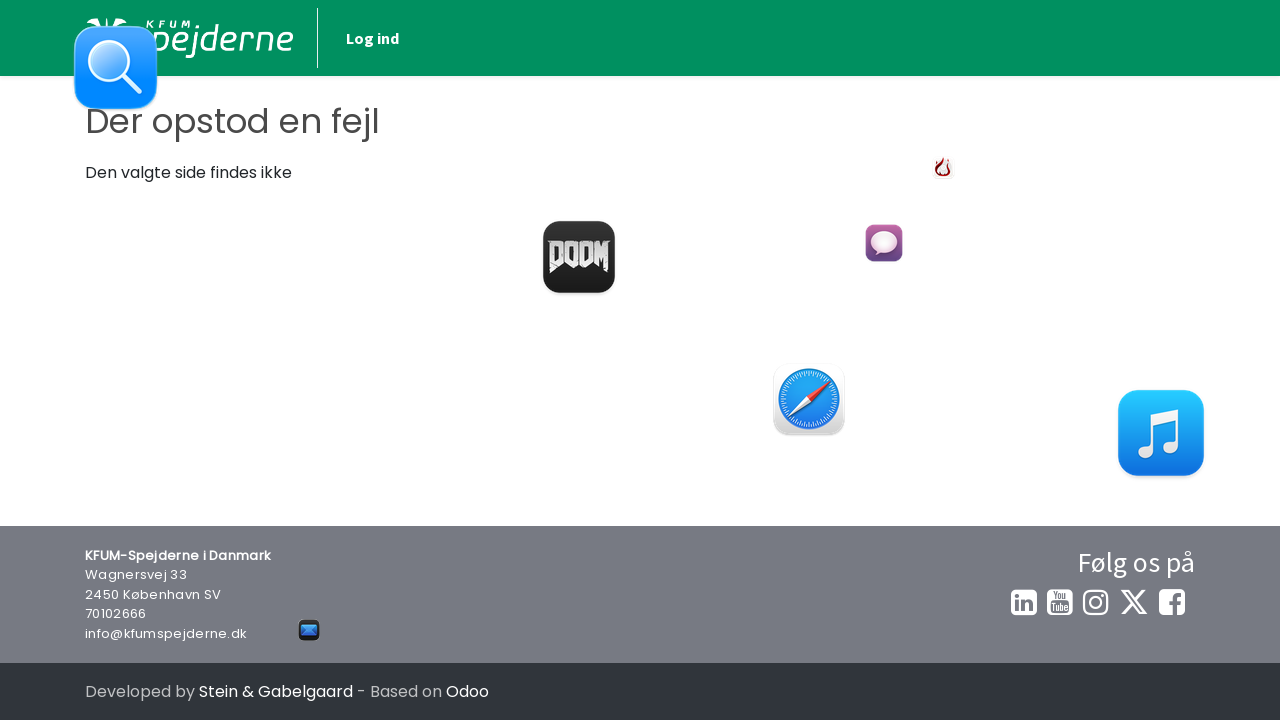  Describe the element at coordinates (884, 243) in the screenshot. I see `open pidgin instant messaging app` at that location.